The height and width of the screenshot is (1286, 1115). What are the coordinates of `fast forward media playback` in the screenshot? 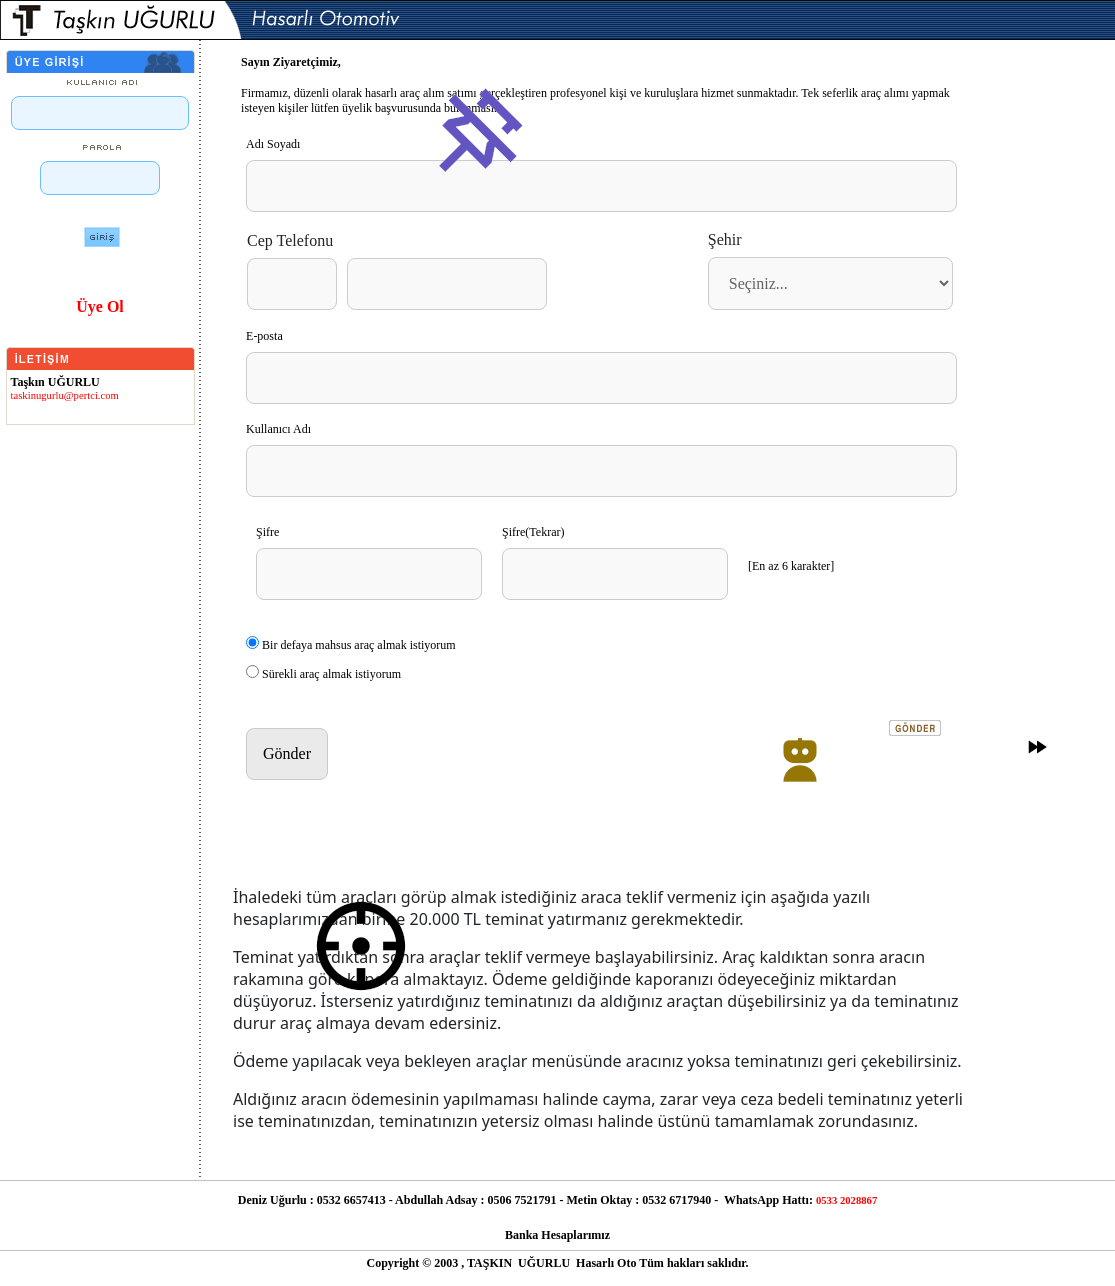 It's located at (1037, 747).